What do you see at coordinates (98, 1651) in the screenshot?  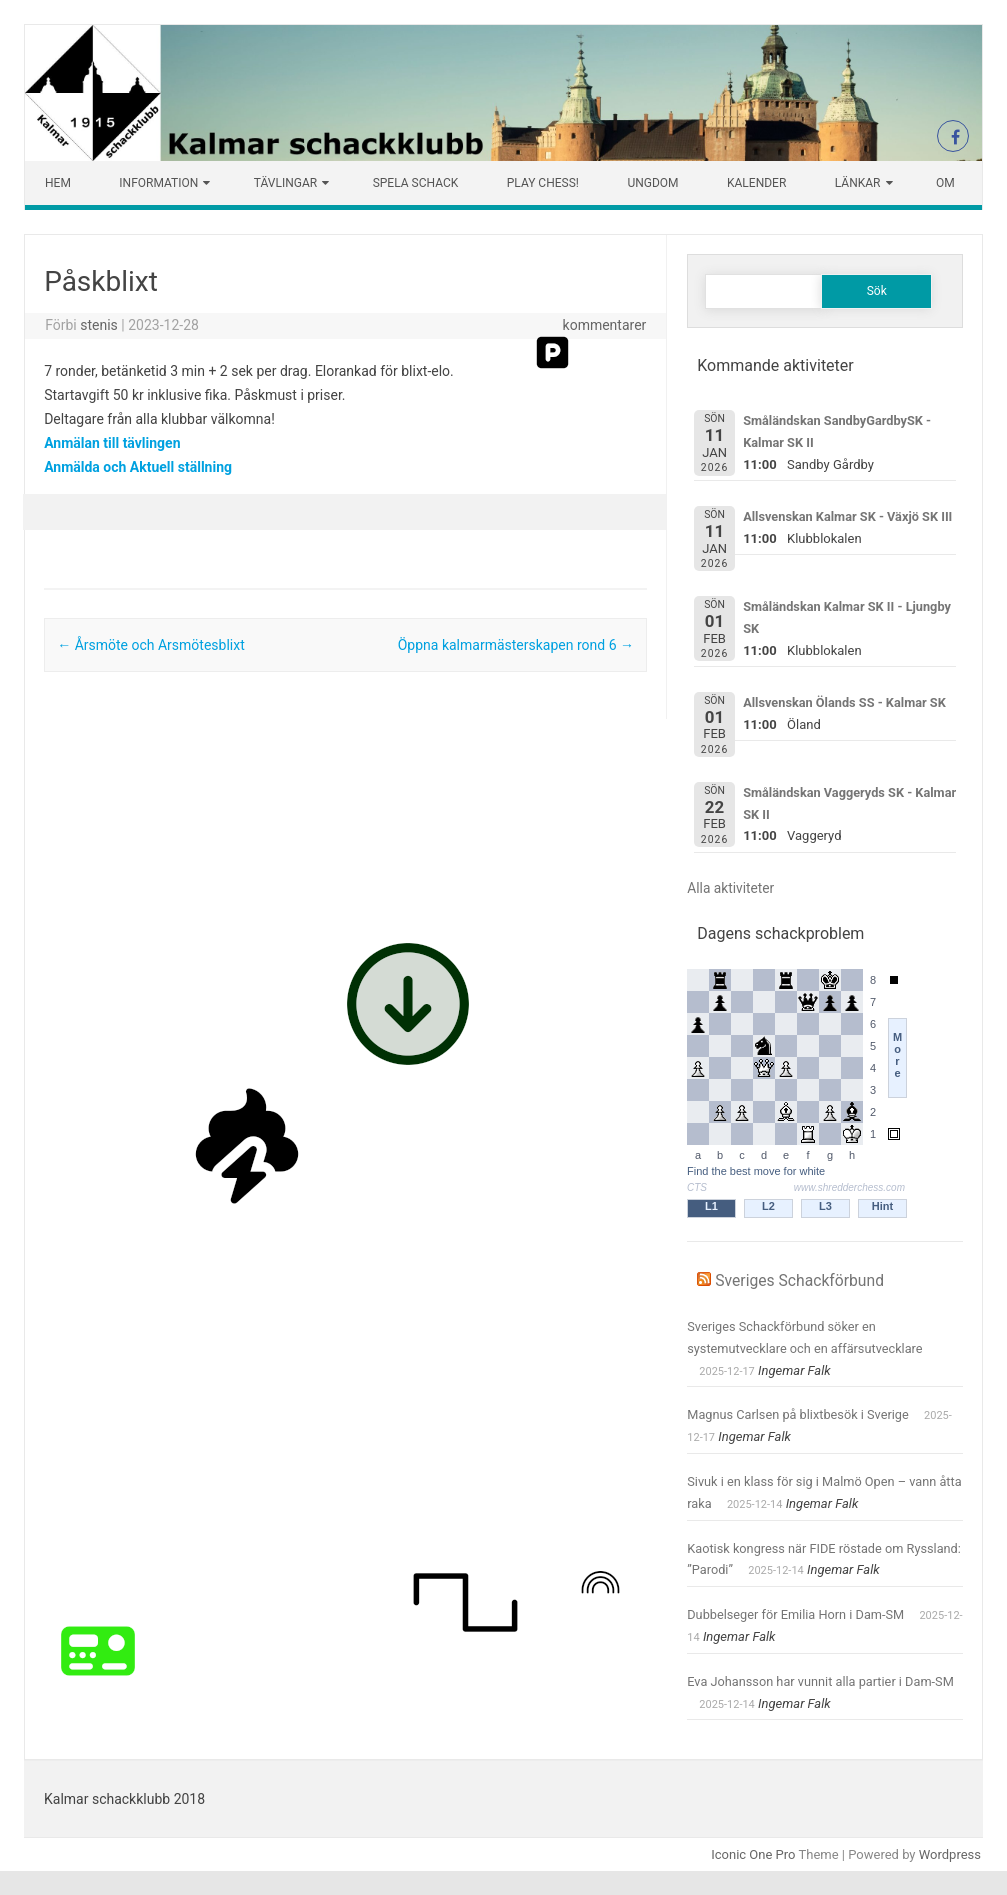 I see `view digital tachograph or driving recorder data` at bounding box center [98, 1651].